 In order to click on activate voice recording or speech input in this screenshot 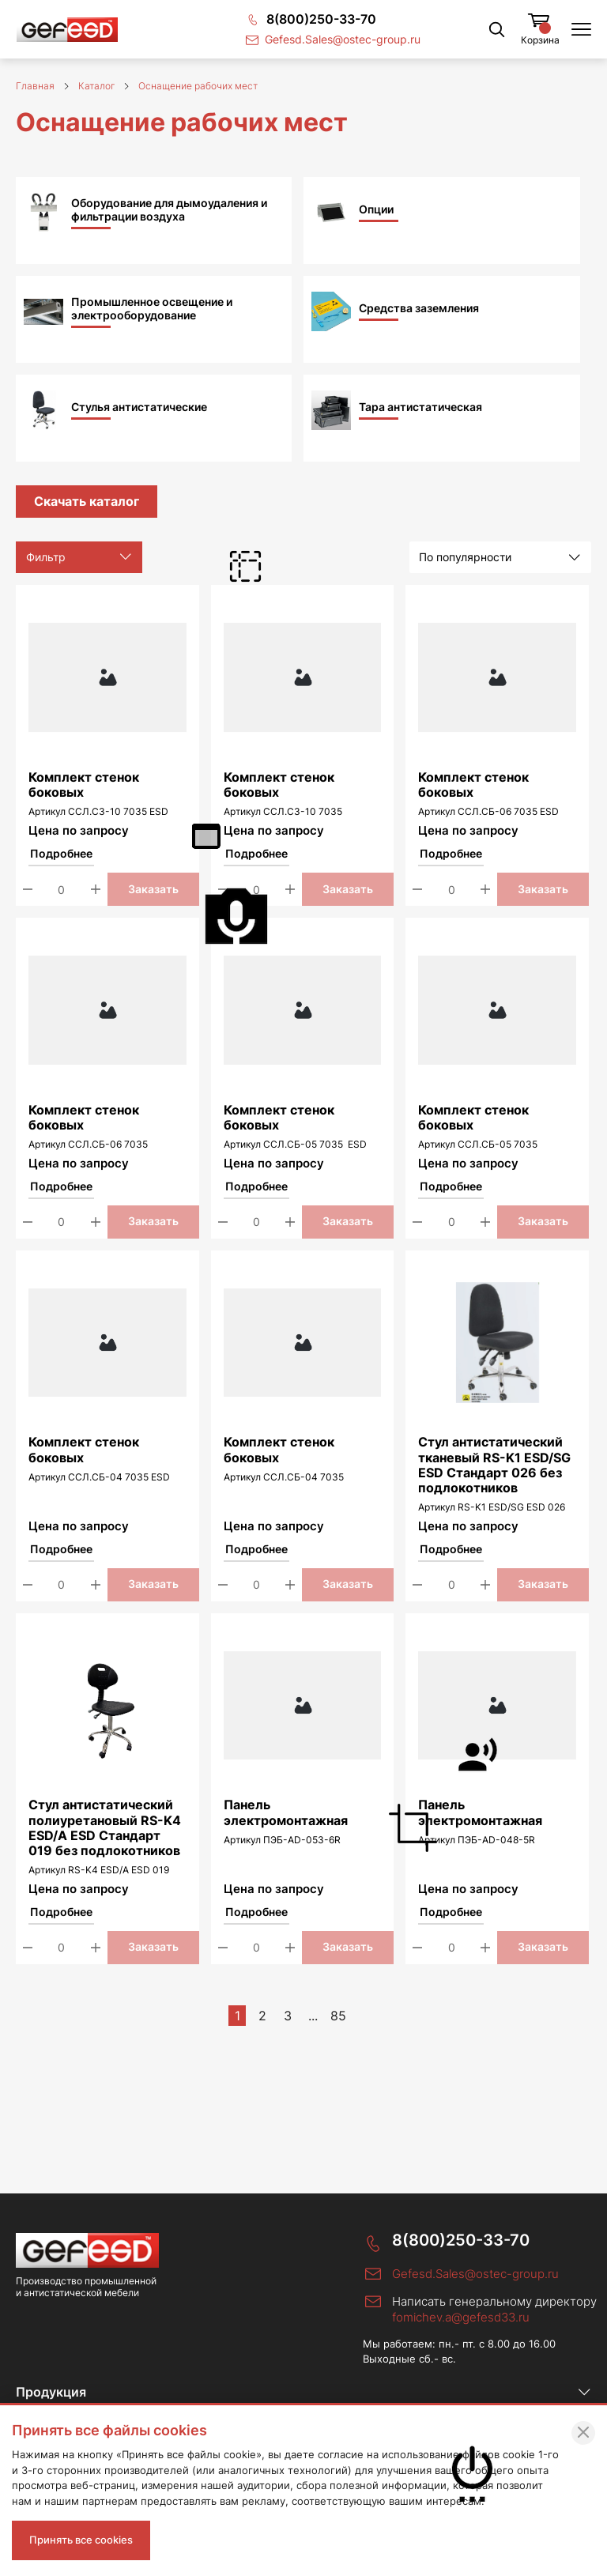, I will do `click(477, 1755)`.